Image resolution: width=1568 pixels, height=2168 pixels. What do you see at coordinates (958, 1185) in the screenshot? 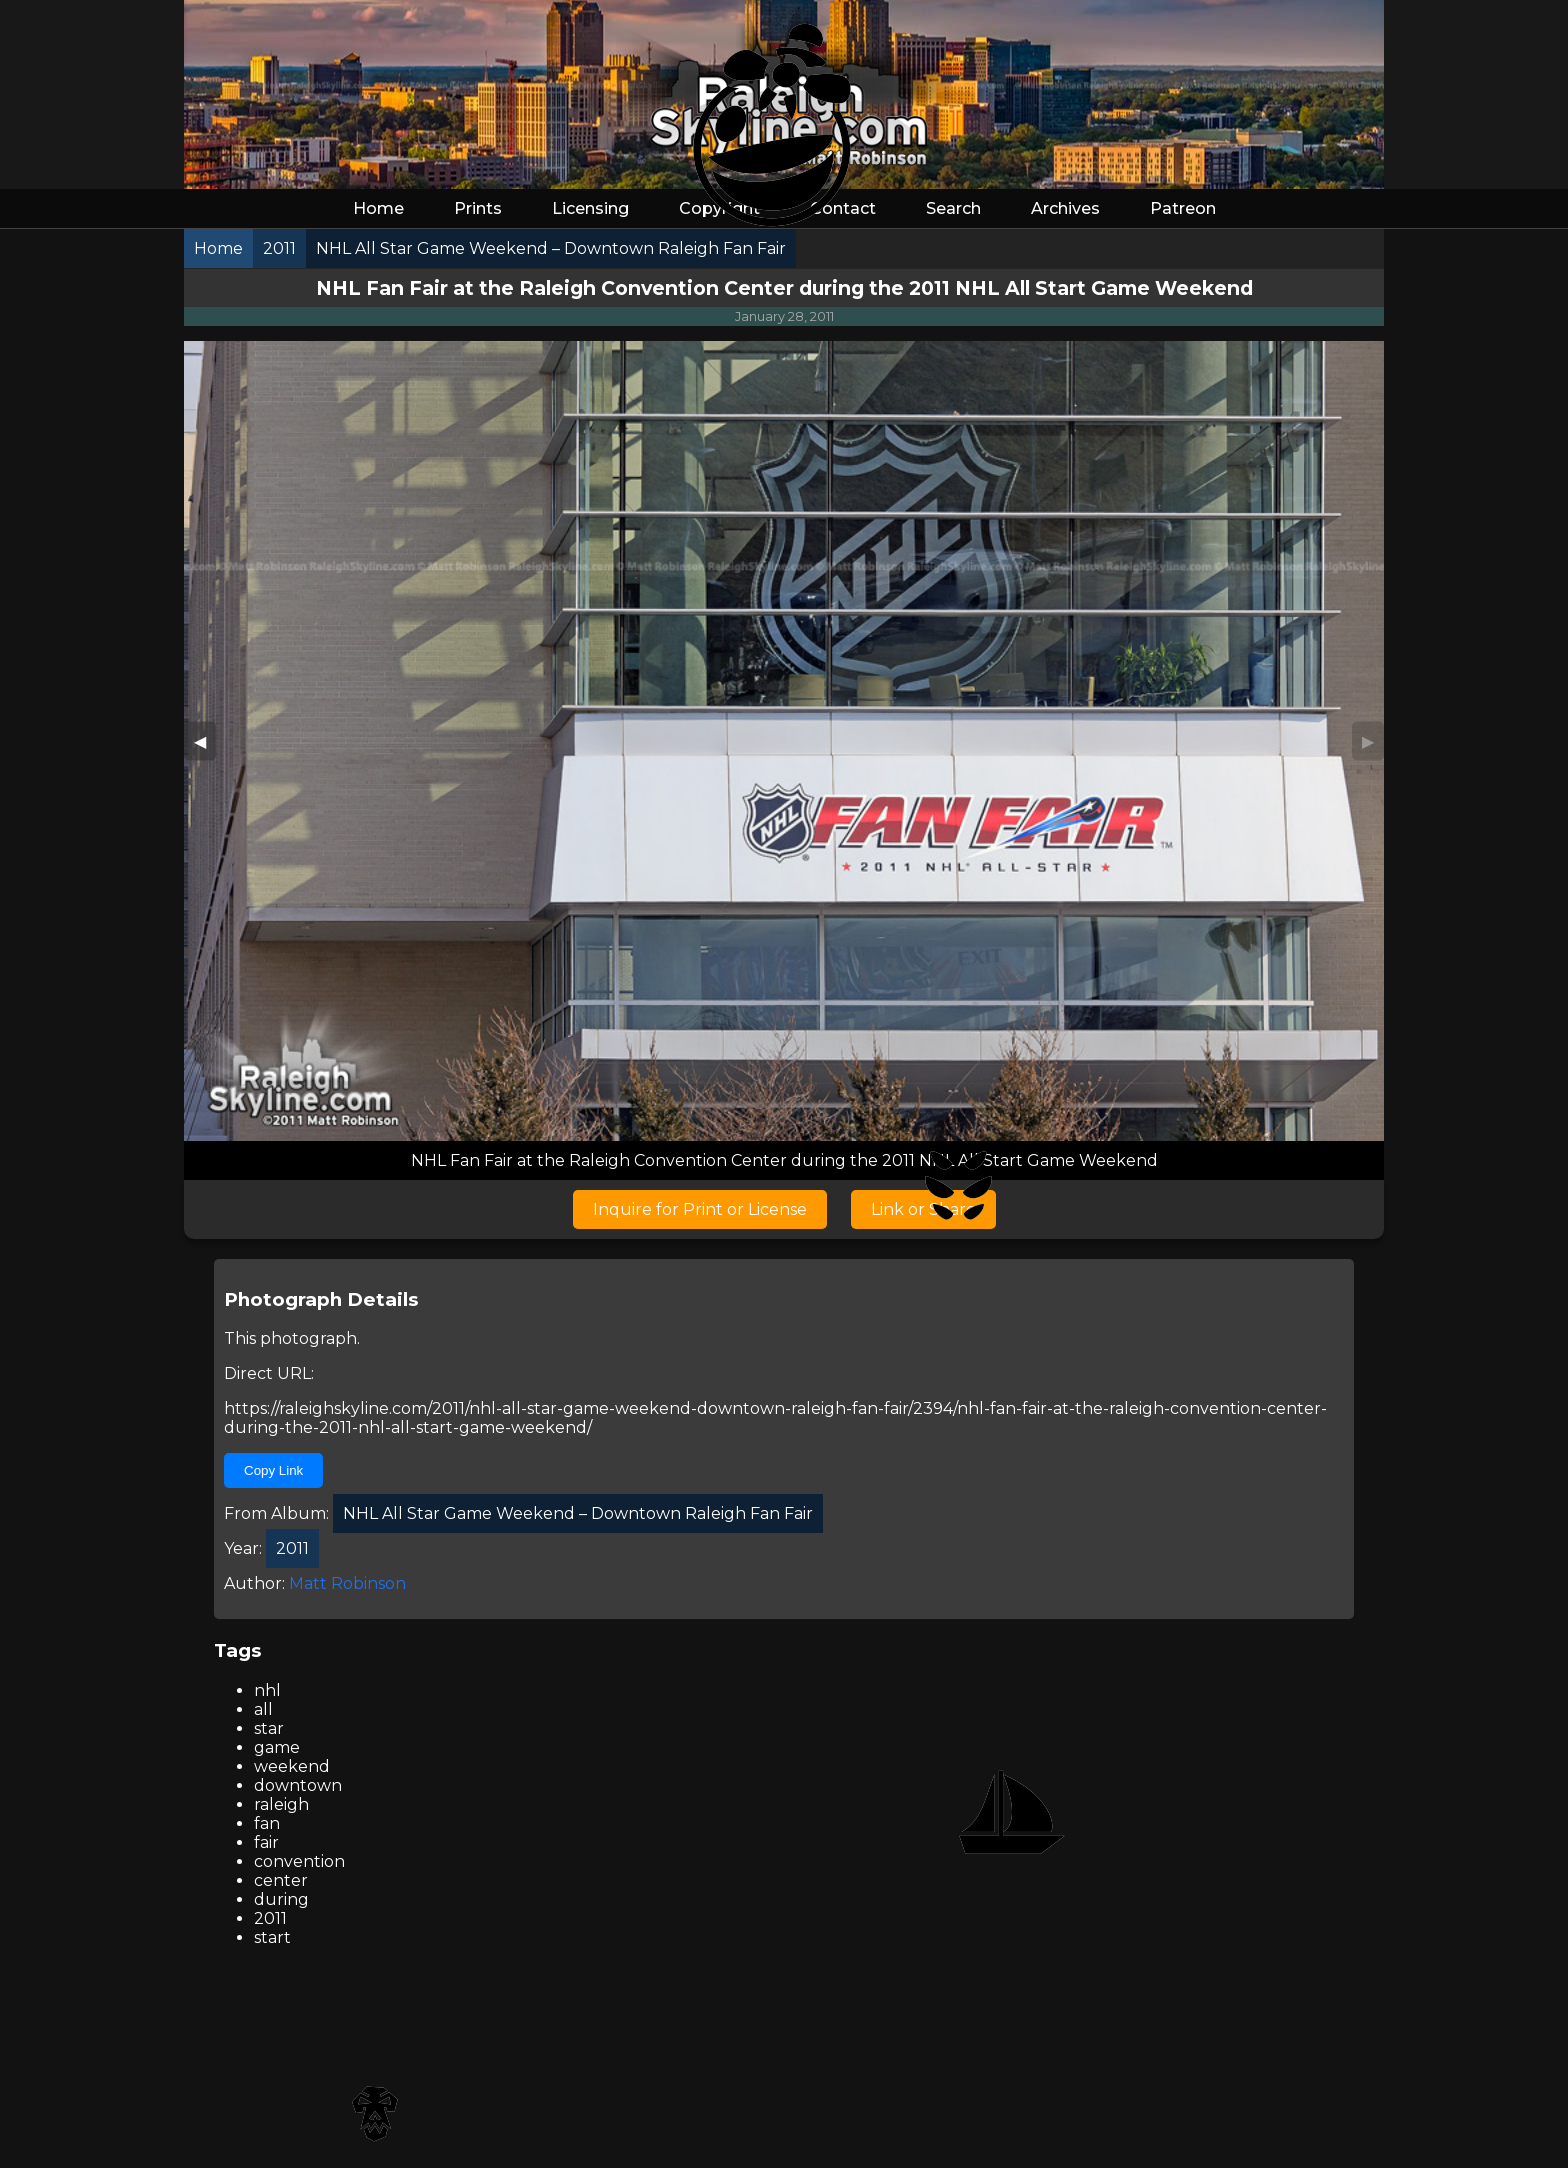
I see `activate hunter vision or tracking mode` at bounding box center [958, 1185].